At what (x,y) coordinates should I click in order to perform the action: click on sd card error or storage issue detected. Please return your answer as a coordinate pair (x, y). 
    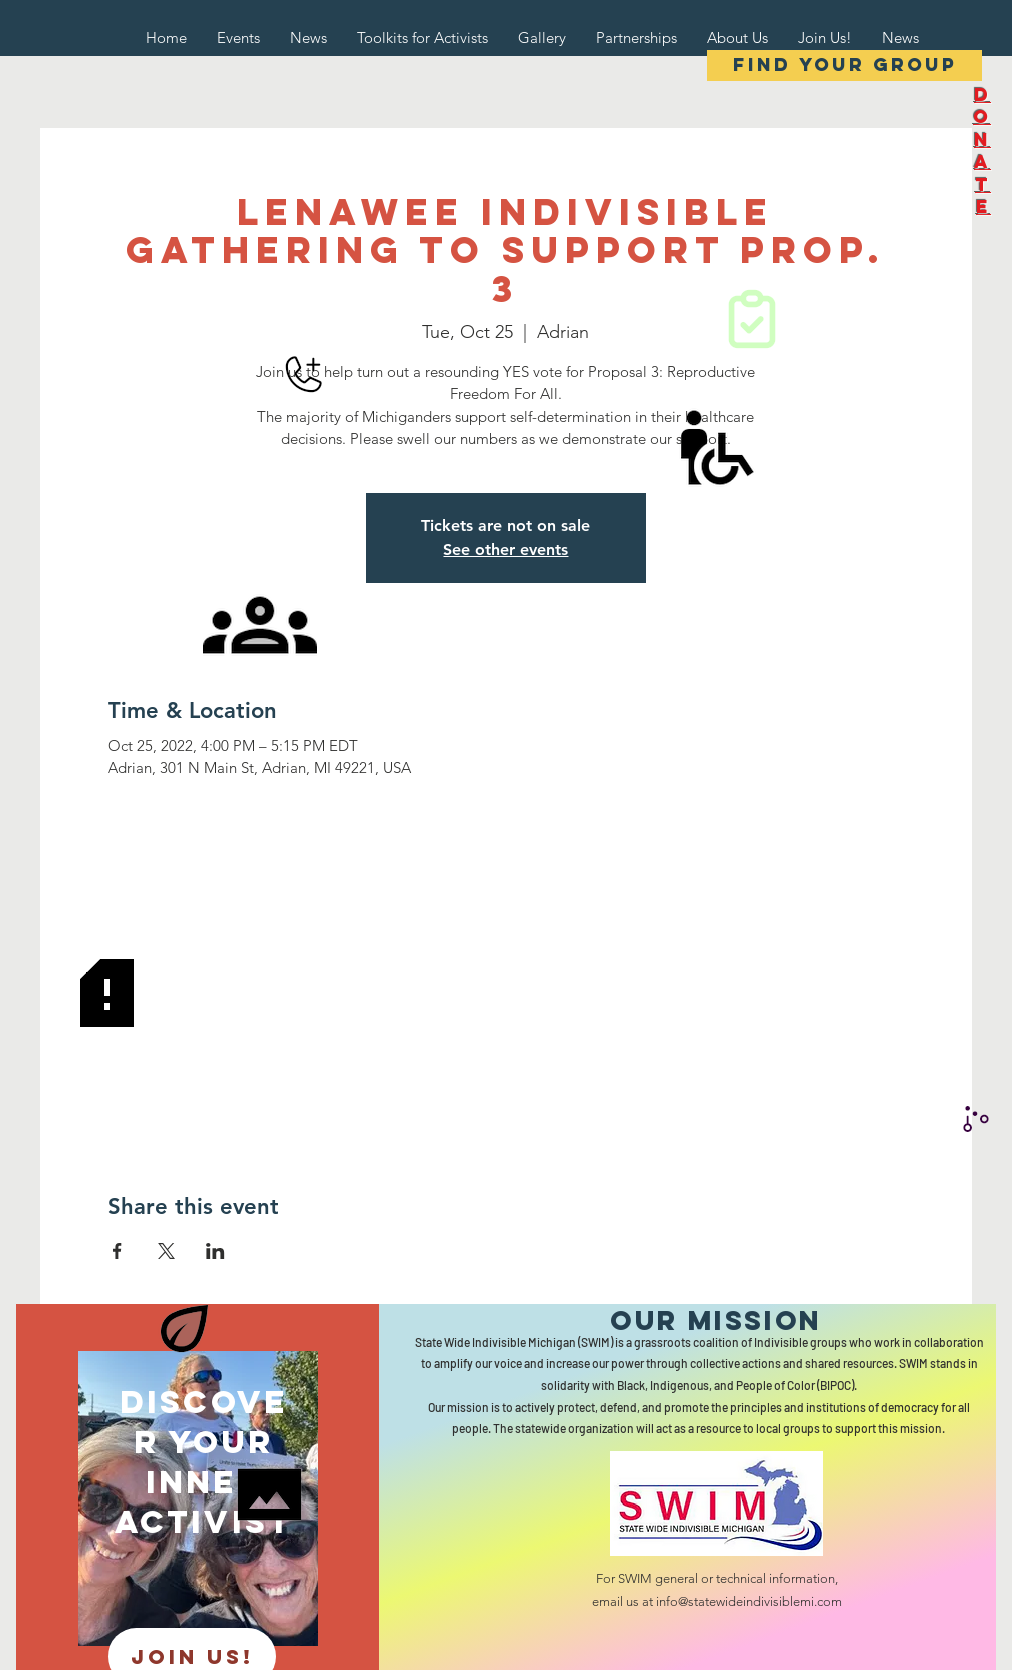
    Looking at the image, I should click on (107, 993).